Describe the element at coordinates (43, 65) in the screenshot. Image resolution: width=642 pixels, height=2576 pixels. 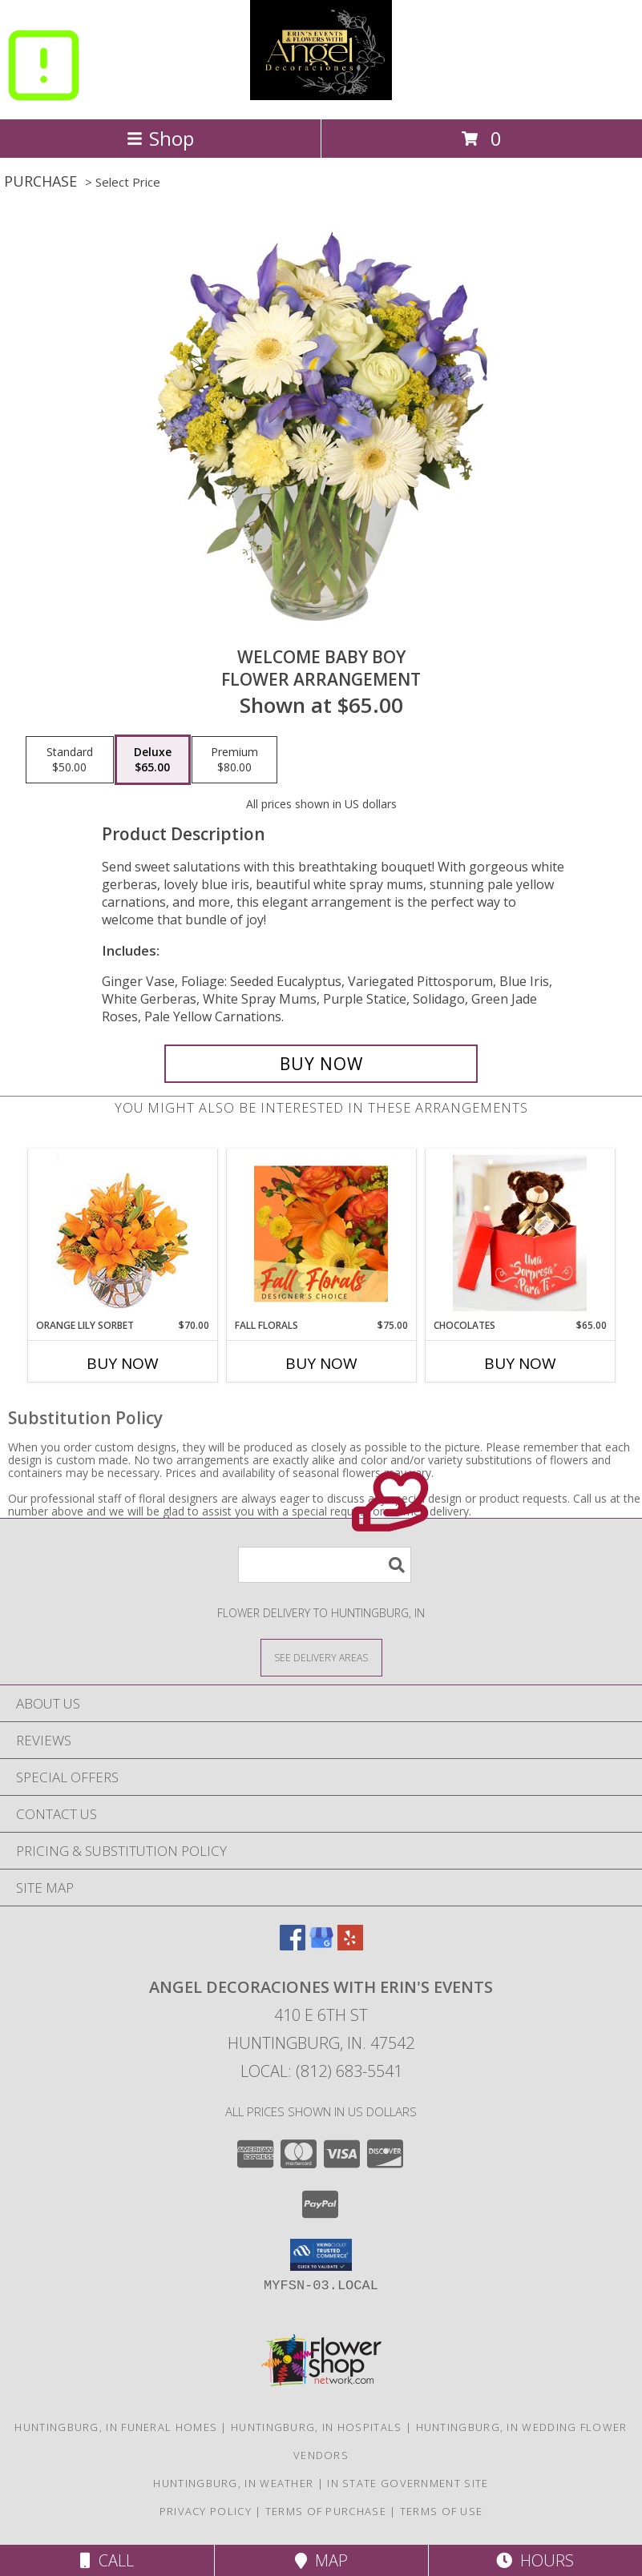
I see `indicates a warning or alert status` at that location.